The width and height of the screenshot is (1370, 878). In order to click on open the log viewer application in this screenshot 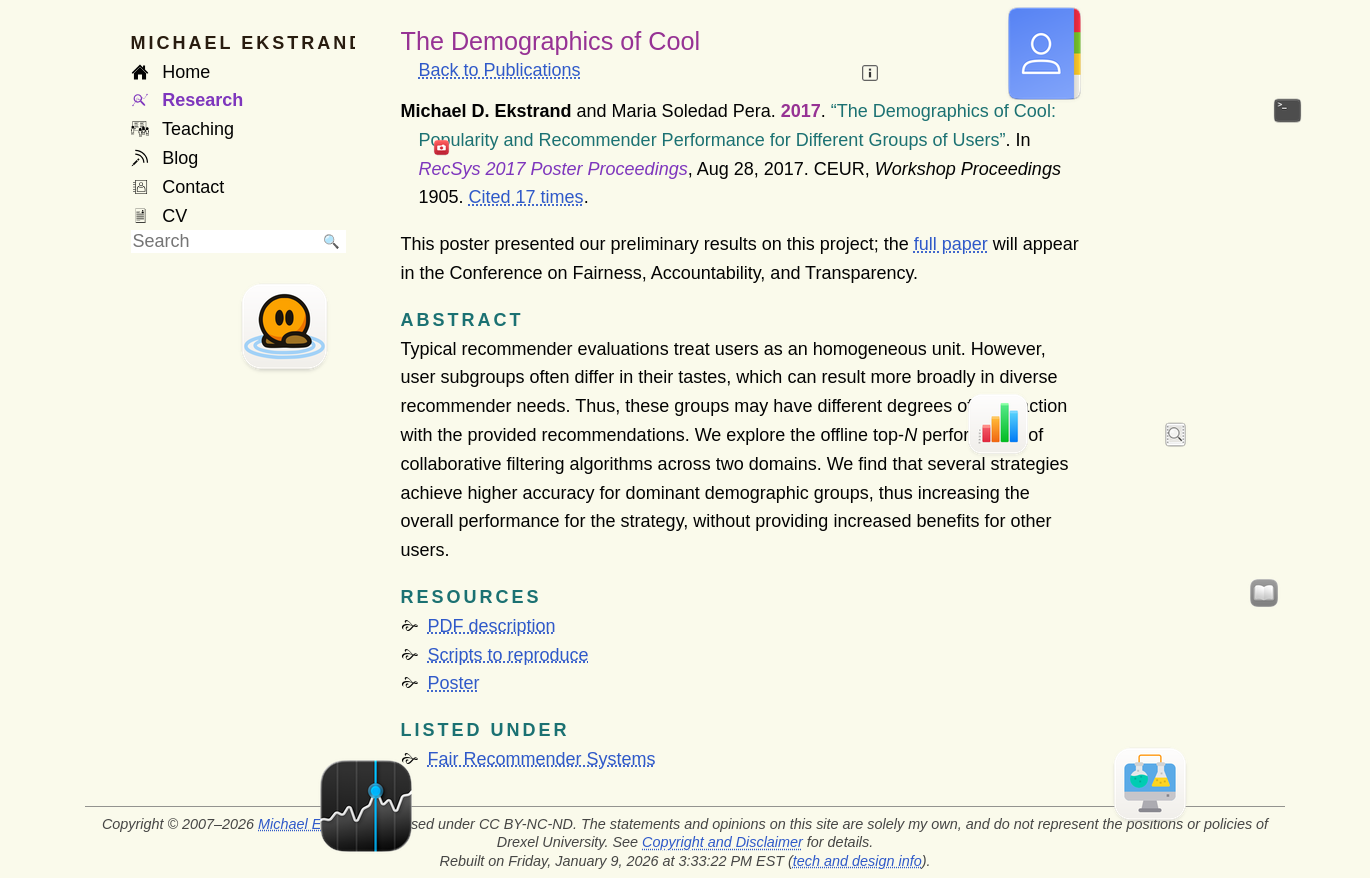, I will do `click(1175, 434)`.